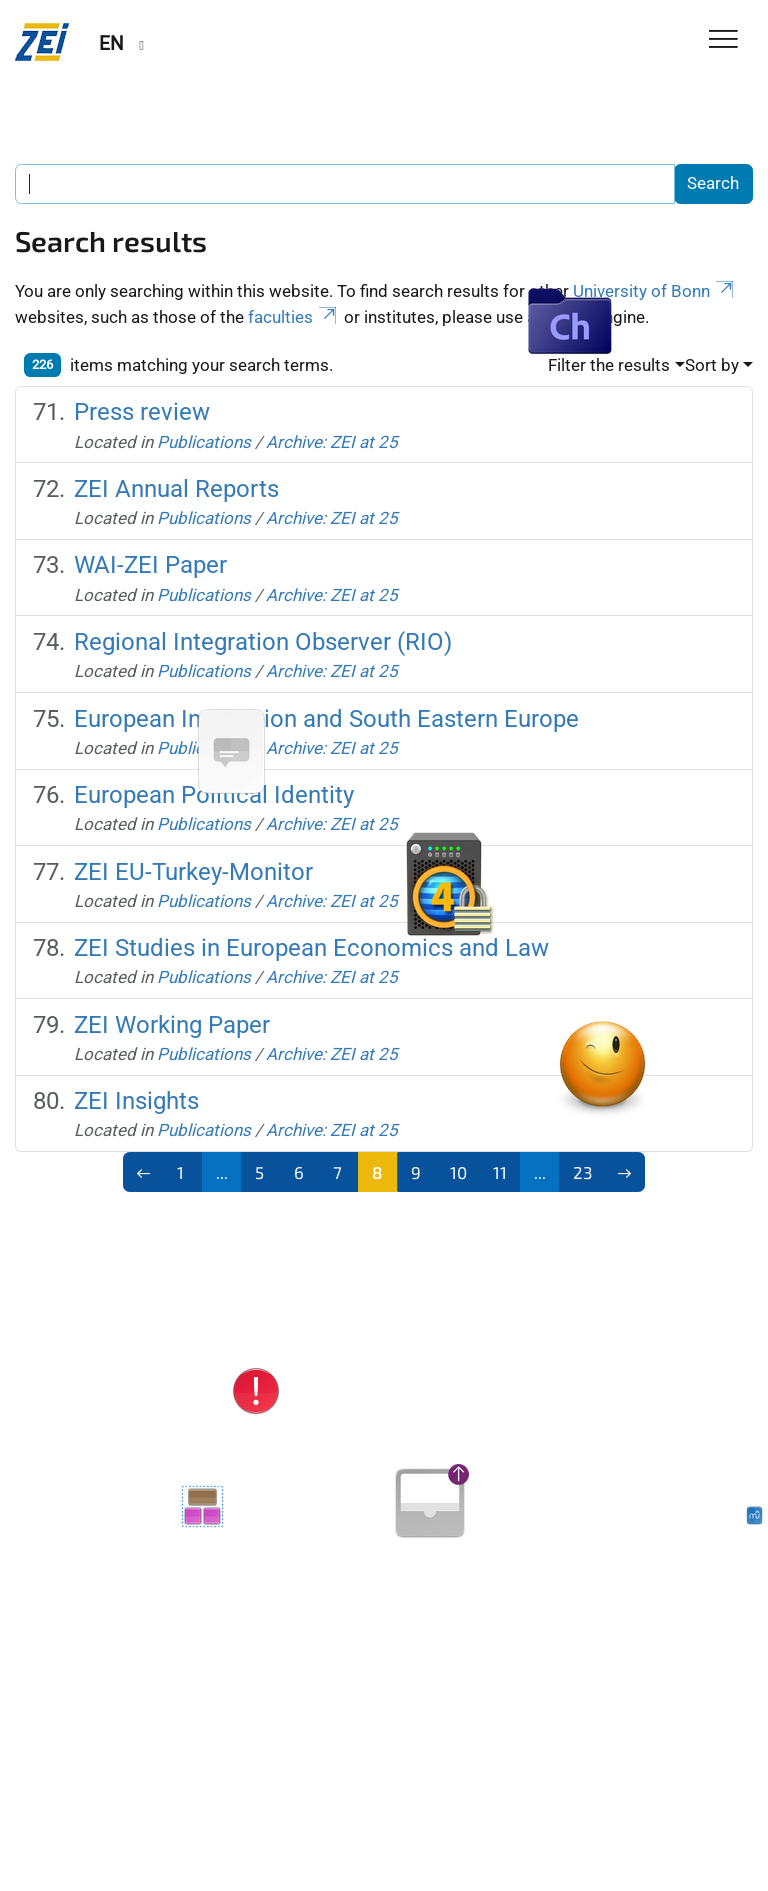 This screenshot has width=768, height=1891. I want to click on a SAMI subtitle or caption file, so click(231, 751).